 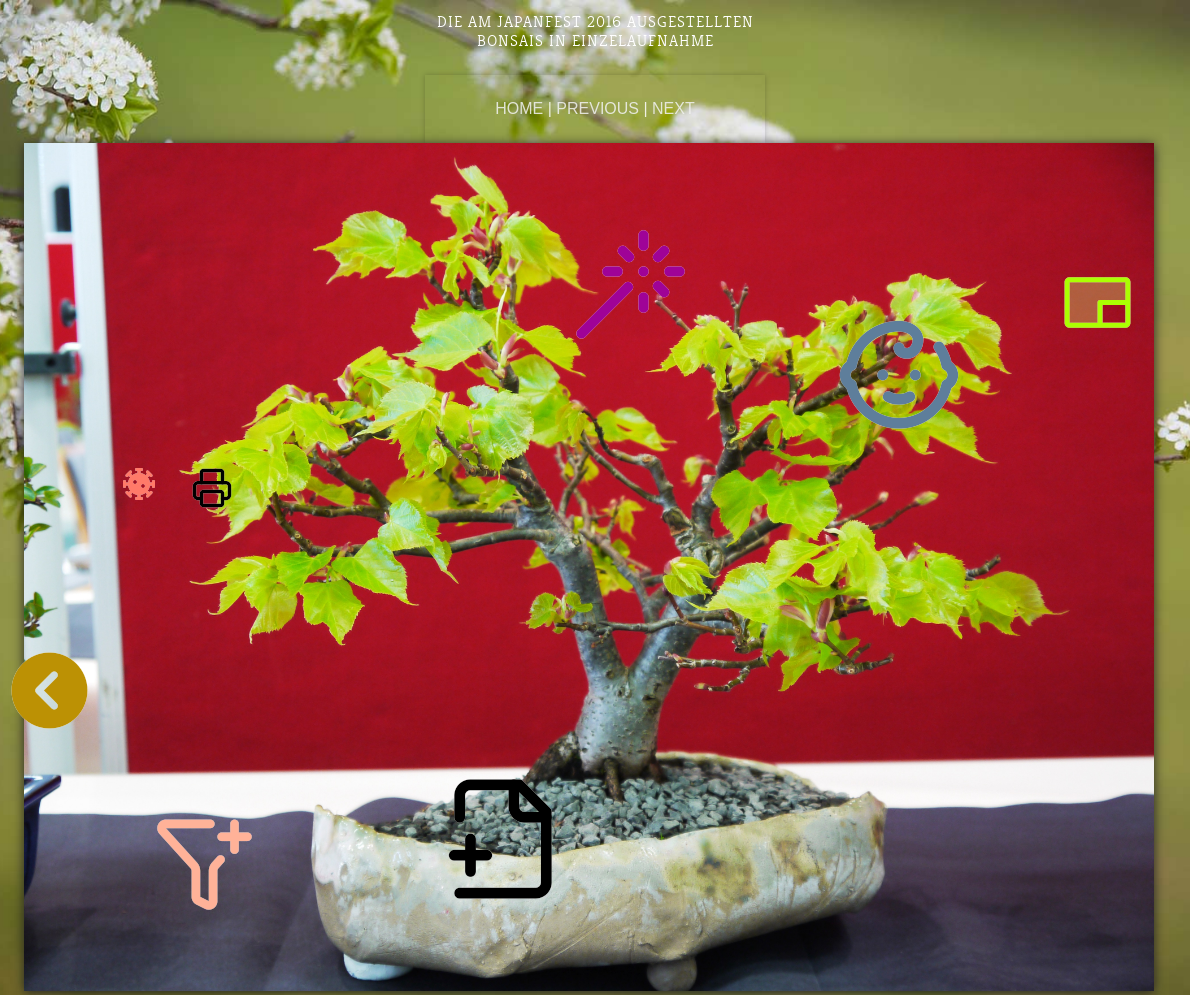 I want to click on enable picture-in-picture mode, so click(x=1097, y=302).